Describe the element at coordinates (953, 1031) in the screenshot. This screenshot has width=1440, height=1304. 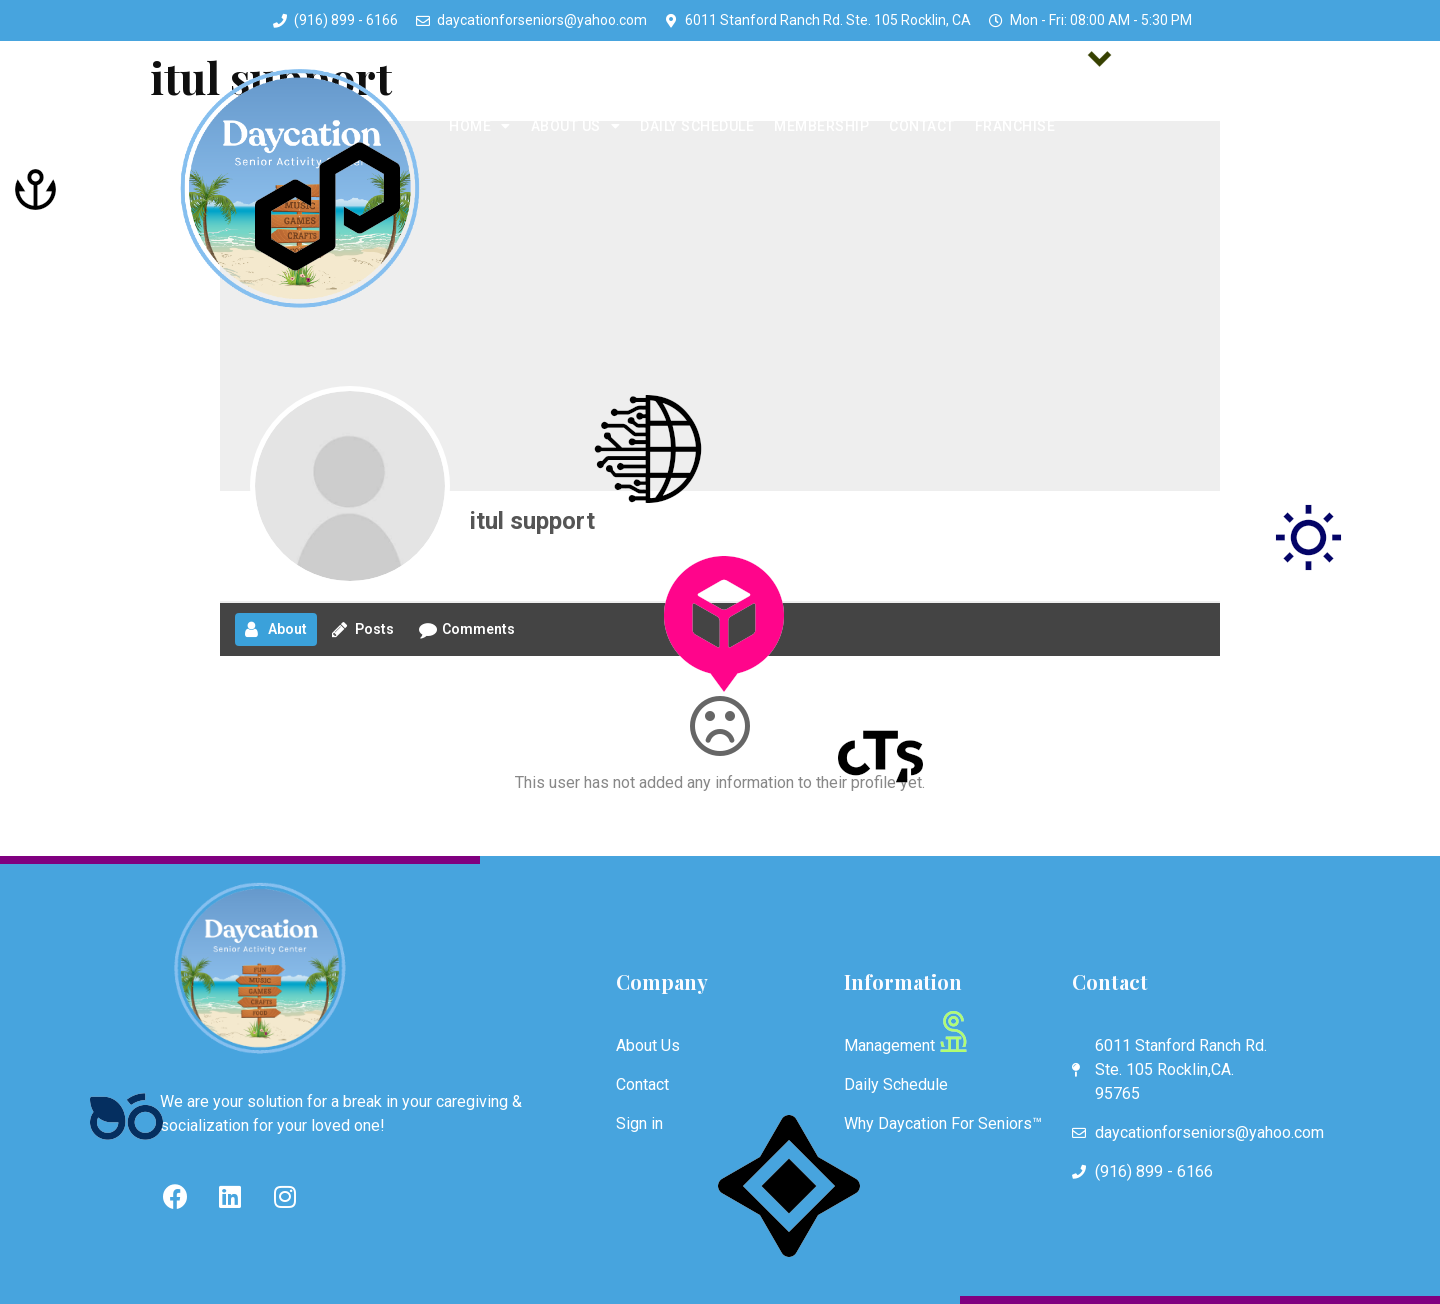
I see `simple icons brand logo` at that location.